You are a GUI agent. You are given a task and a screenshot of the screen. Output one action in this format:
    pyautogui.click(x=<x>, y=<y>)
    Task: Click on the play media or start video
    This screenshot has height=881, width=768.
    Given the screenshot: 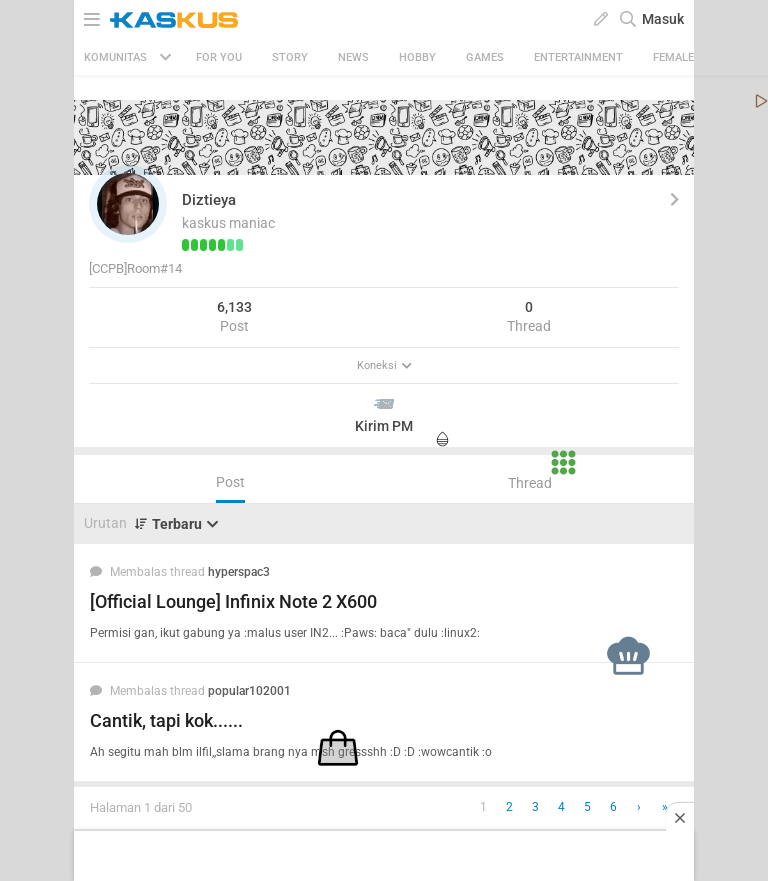 What is the action you would take?
    pyautogui.click(x=760, y=101)
    